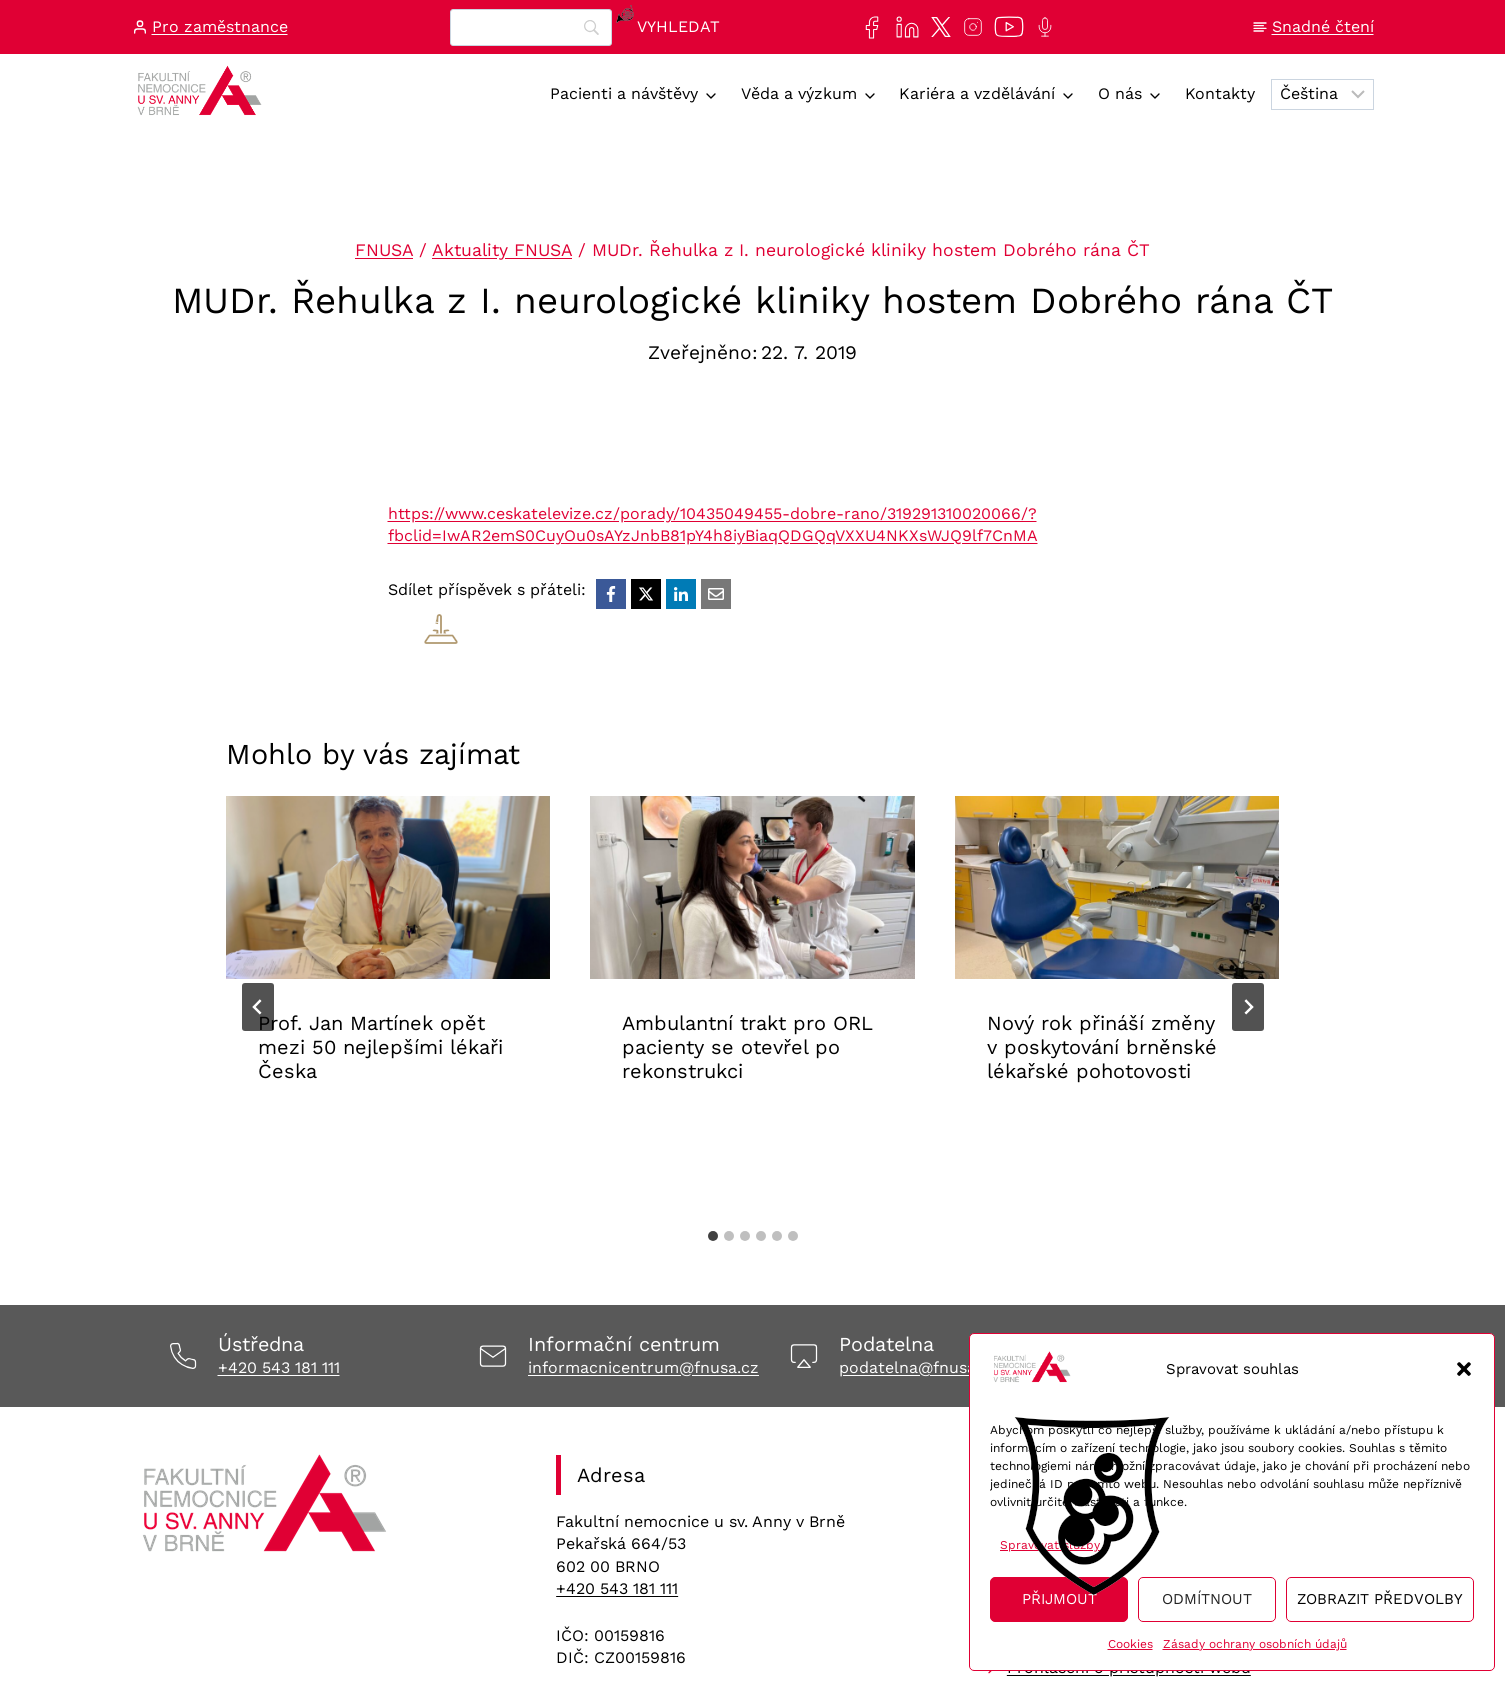  What do you see at coordinates (625, 14) in the screenshot?
I see `access brass instrument sounds or samples` at bounding box center [625, 14].